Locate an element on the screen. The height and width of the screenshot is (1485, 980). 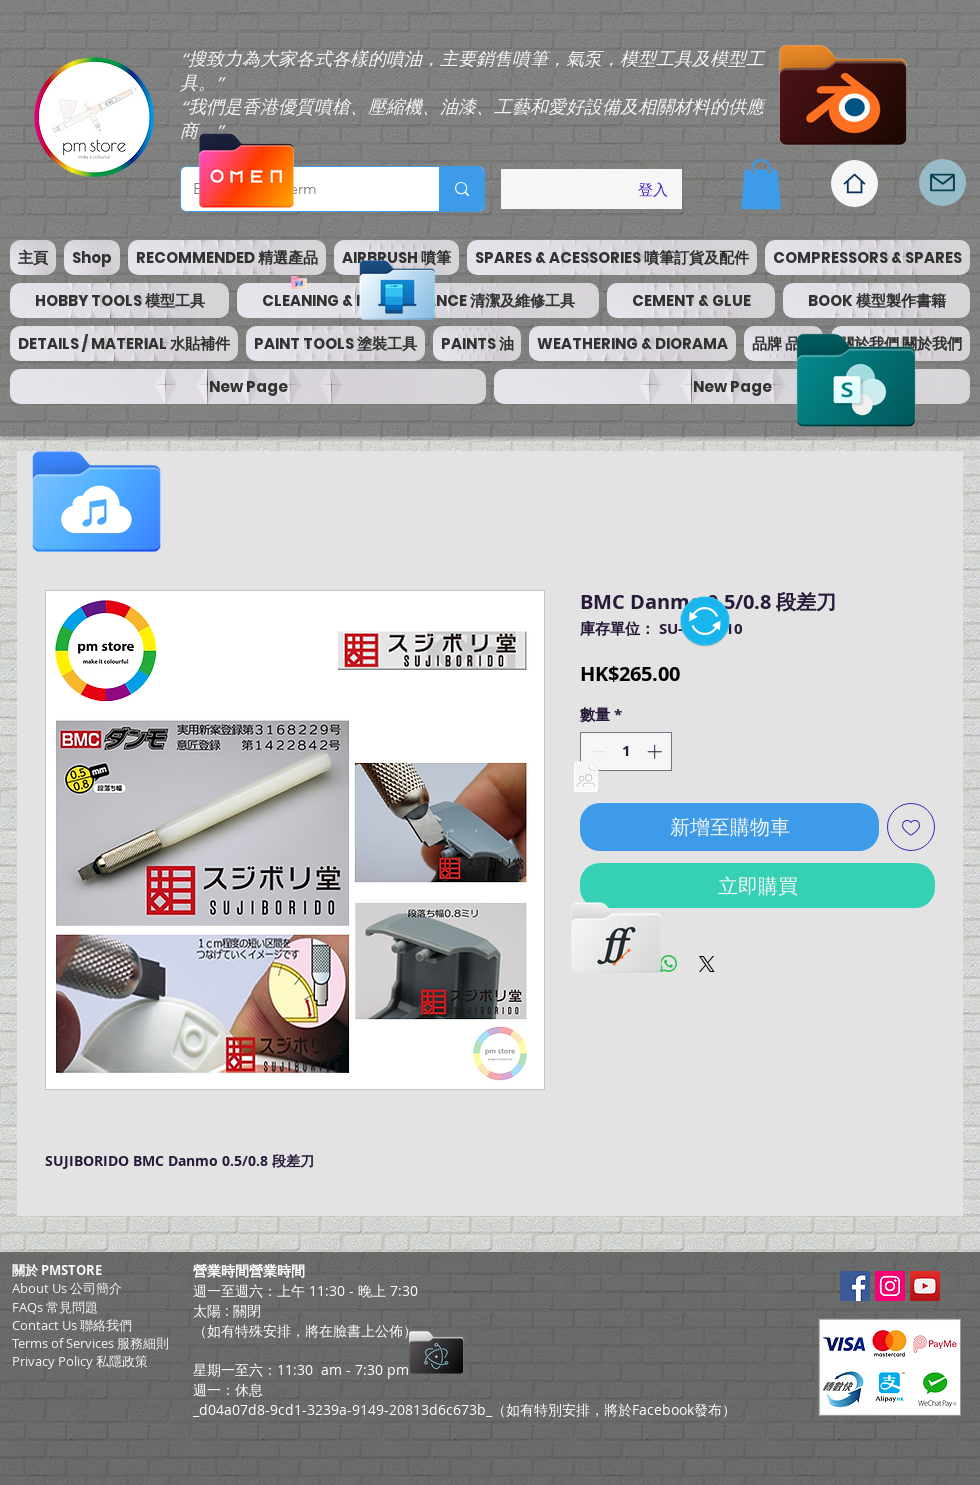
open microsoft sharepoint folder is located at coordinates (855, 383).